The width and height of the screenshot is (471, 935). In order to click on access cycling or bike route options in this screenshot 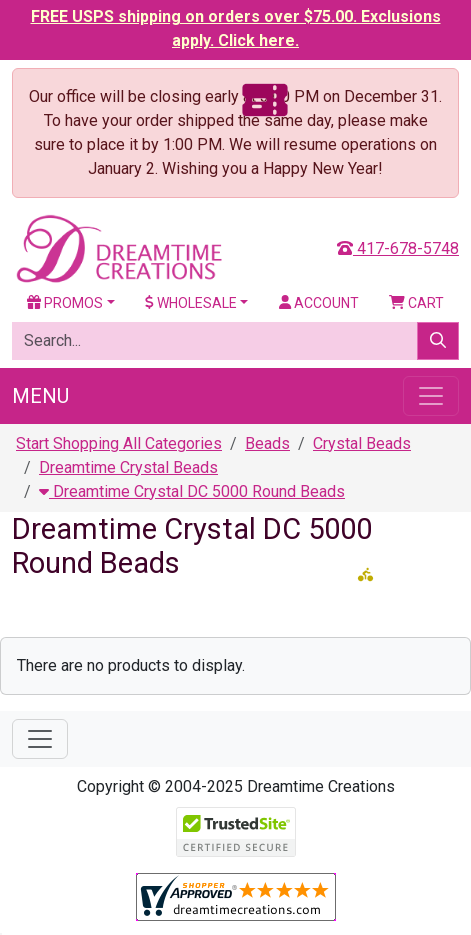, I will do `click(365, 574)`.